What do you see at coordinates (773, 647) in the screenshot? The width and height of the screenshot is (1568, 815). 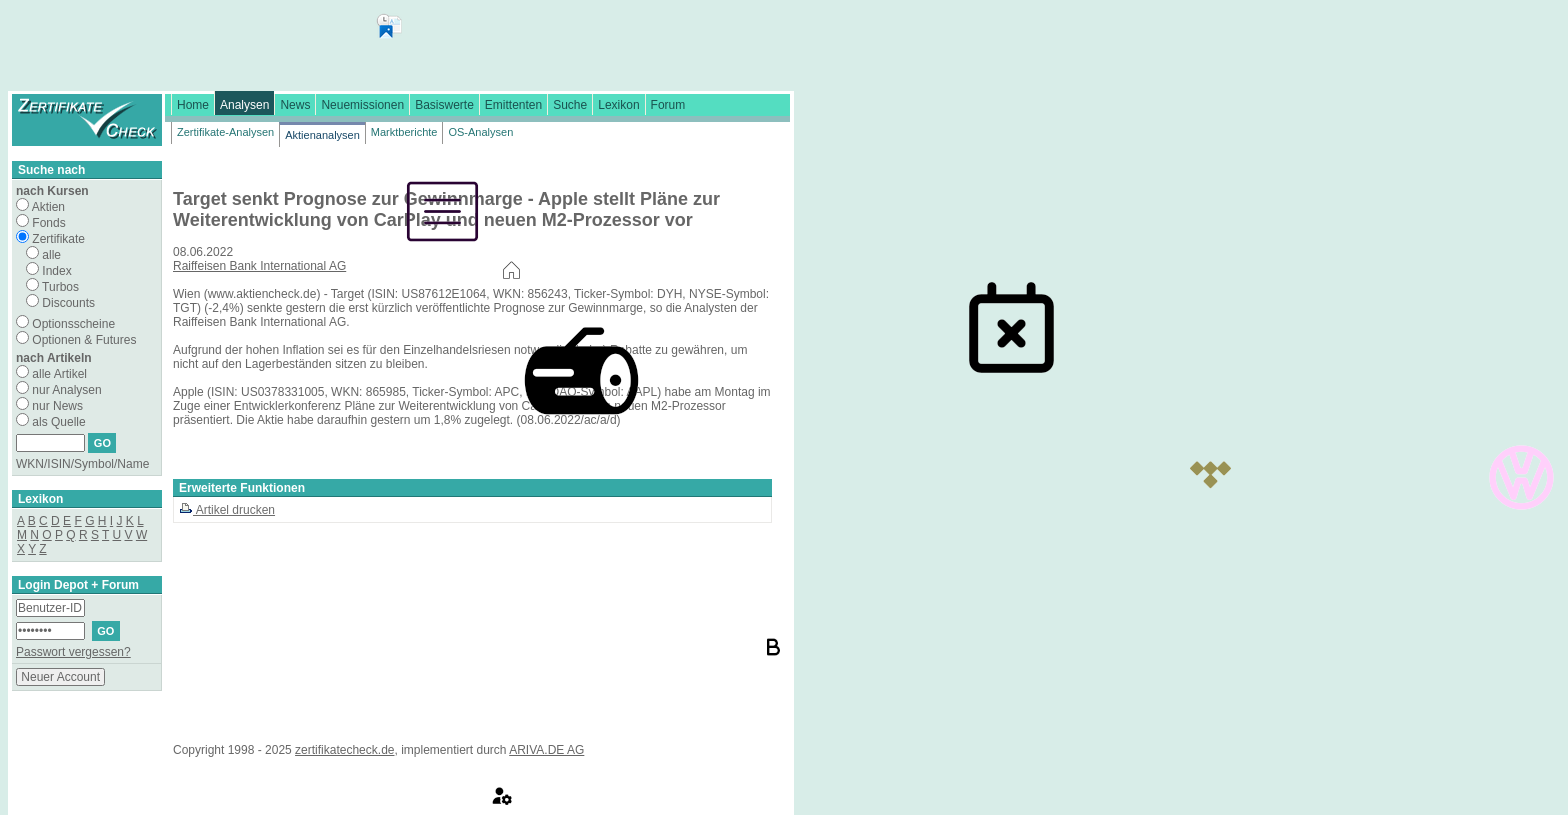 I see `apply bold formatting to selected text` at bounding box center [773, 647].